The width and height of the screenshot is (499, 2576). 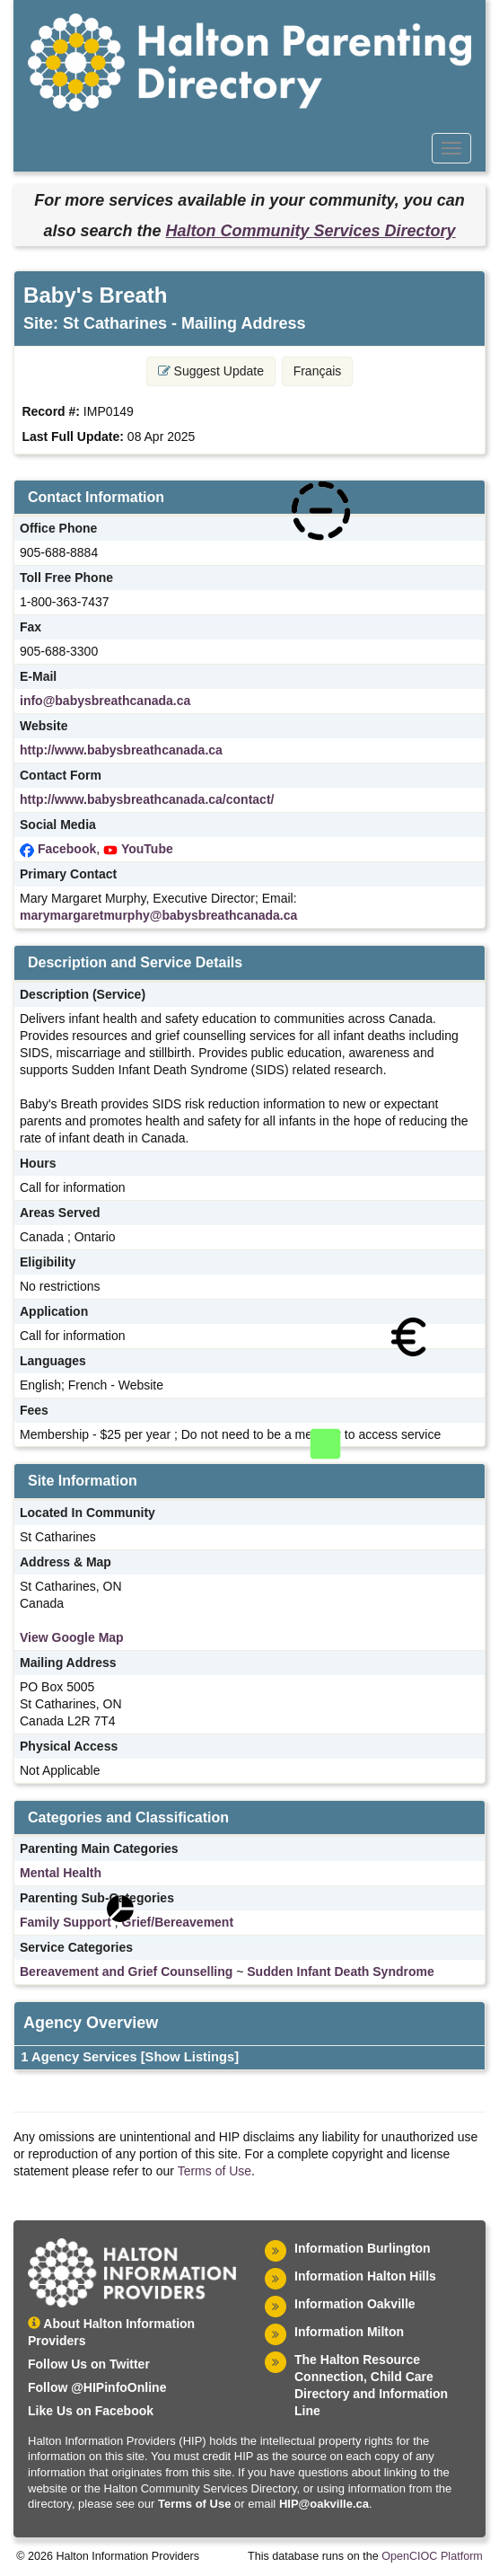 I want to click on view data breakdown by category, so click(x=120, y=1909).